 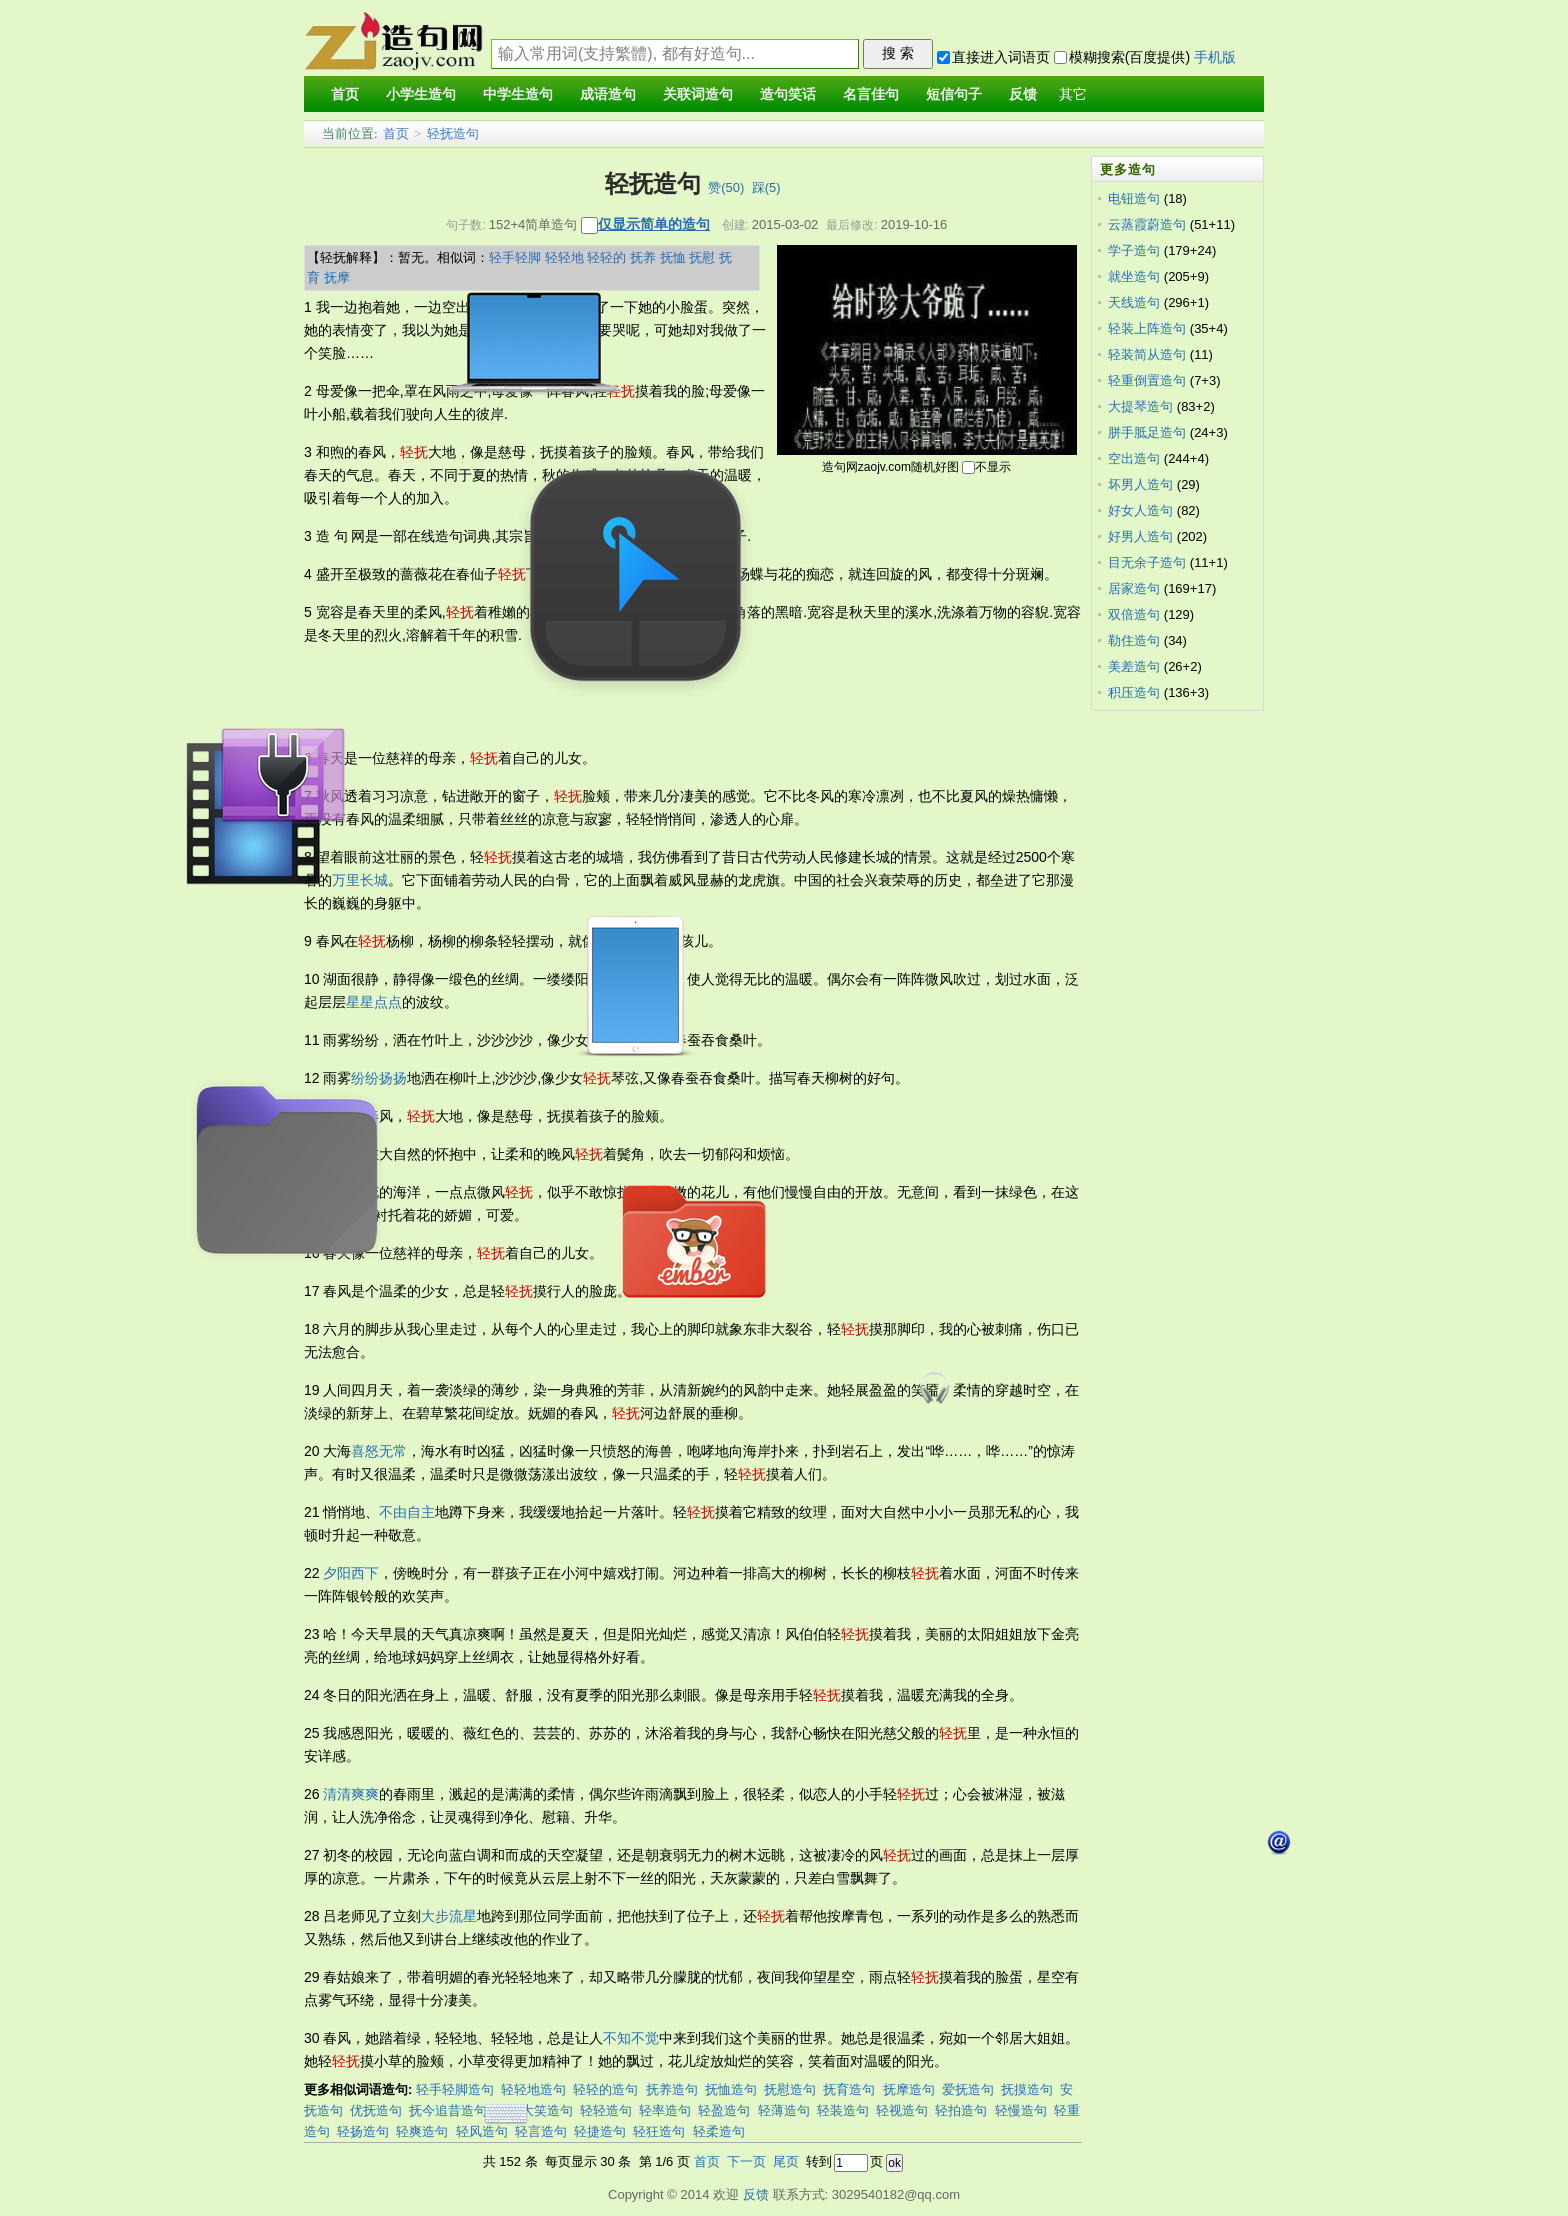 I want to click on folder containing Ember.js project files, so click(x=693, y=1245).